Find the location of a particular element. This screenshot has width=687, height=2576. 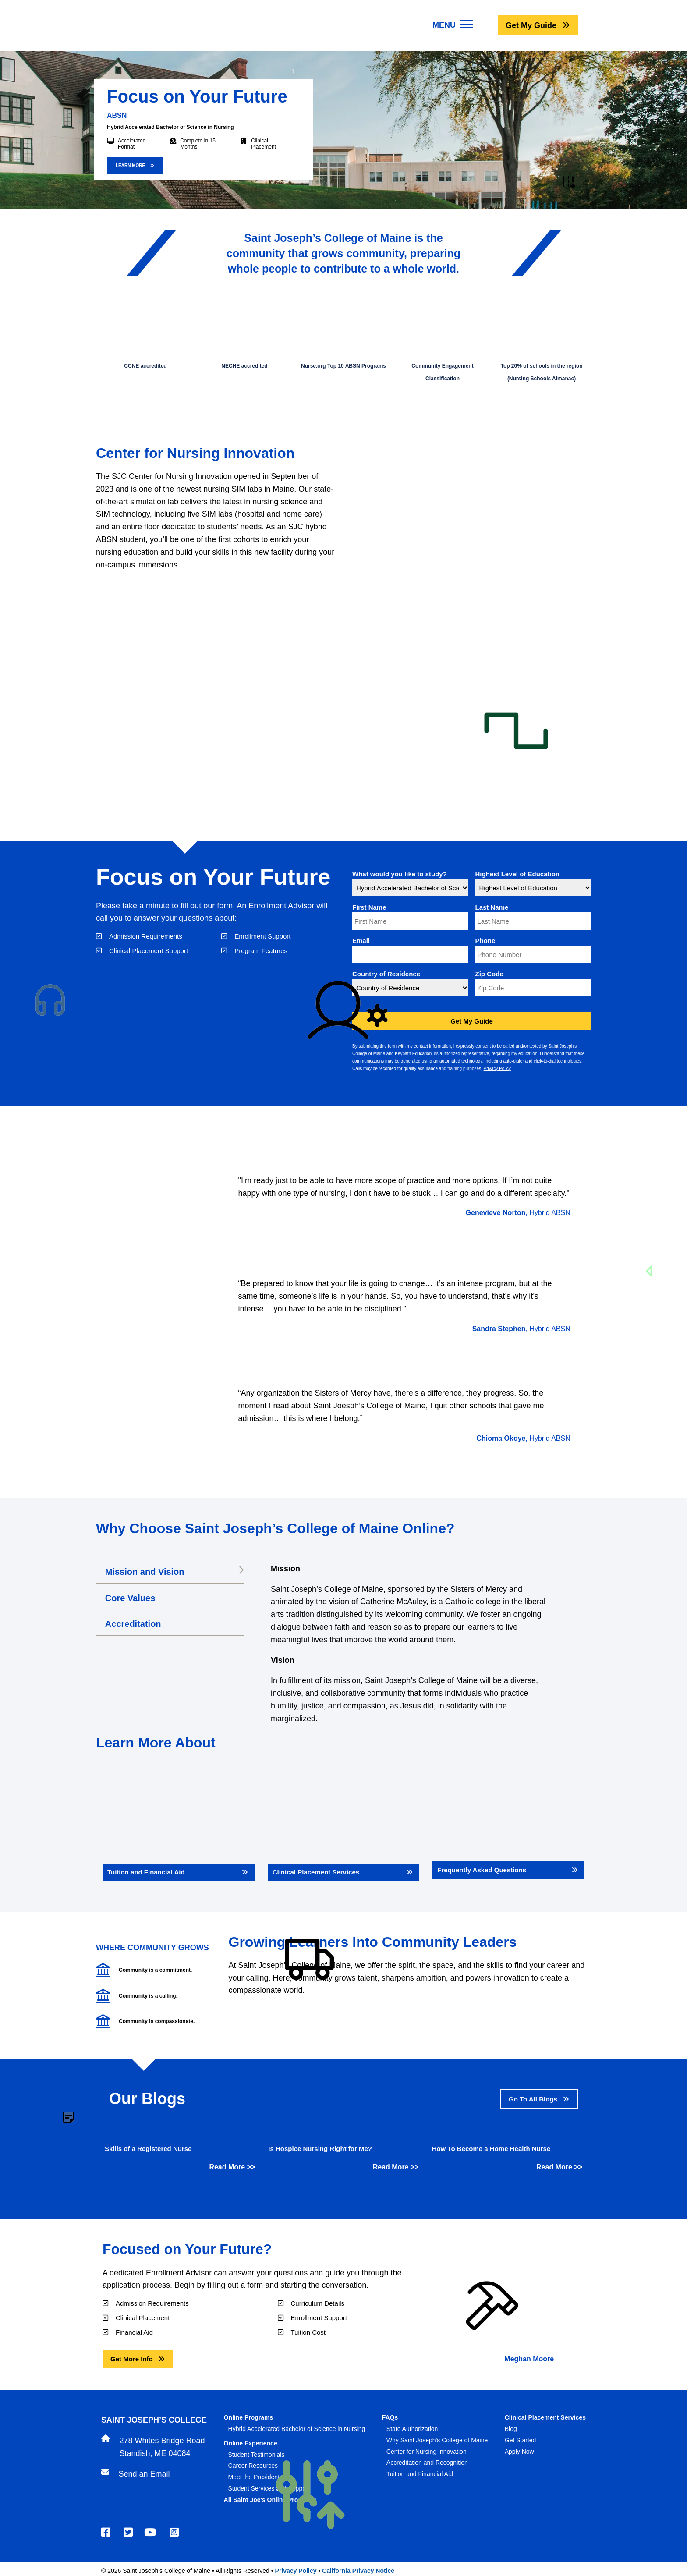

toggle square wave audio signal is located at coordinates (516, 731).